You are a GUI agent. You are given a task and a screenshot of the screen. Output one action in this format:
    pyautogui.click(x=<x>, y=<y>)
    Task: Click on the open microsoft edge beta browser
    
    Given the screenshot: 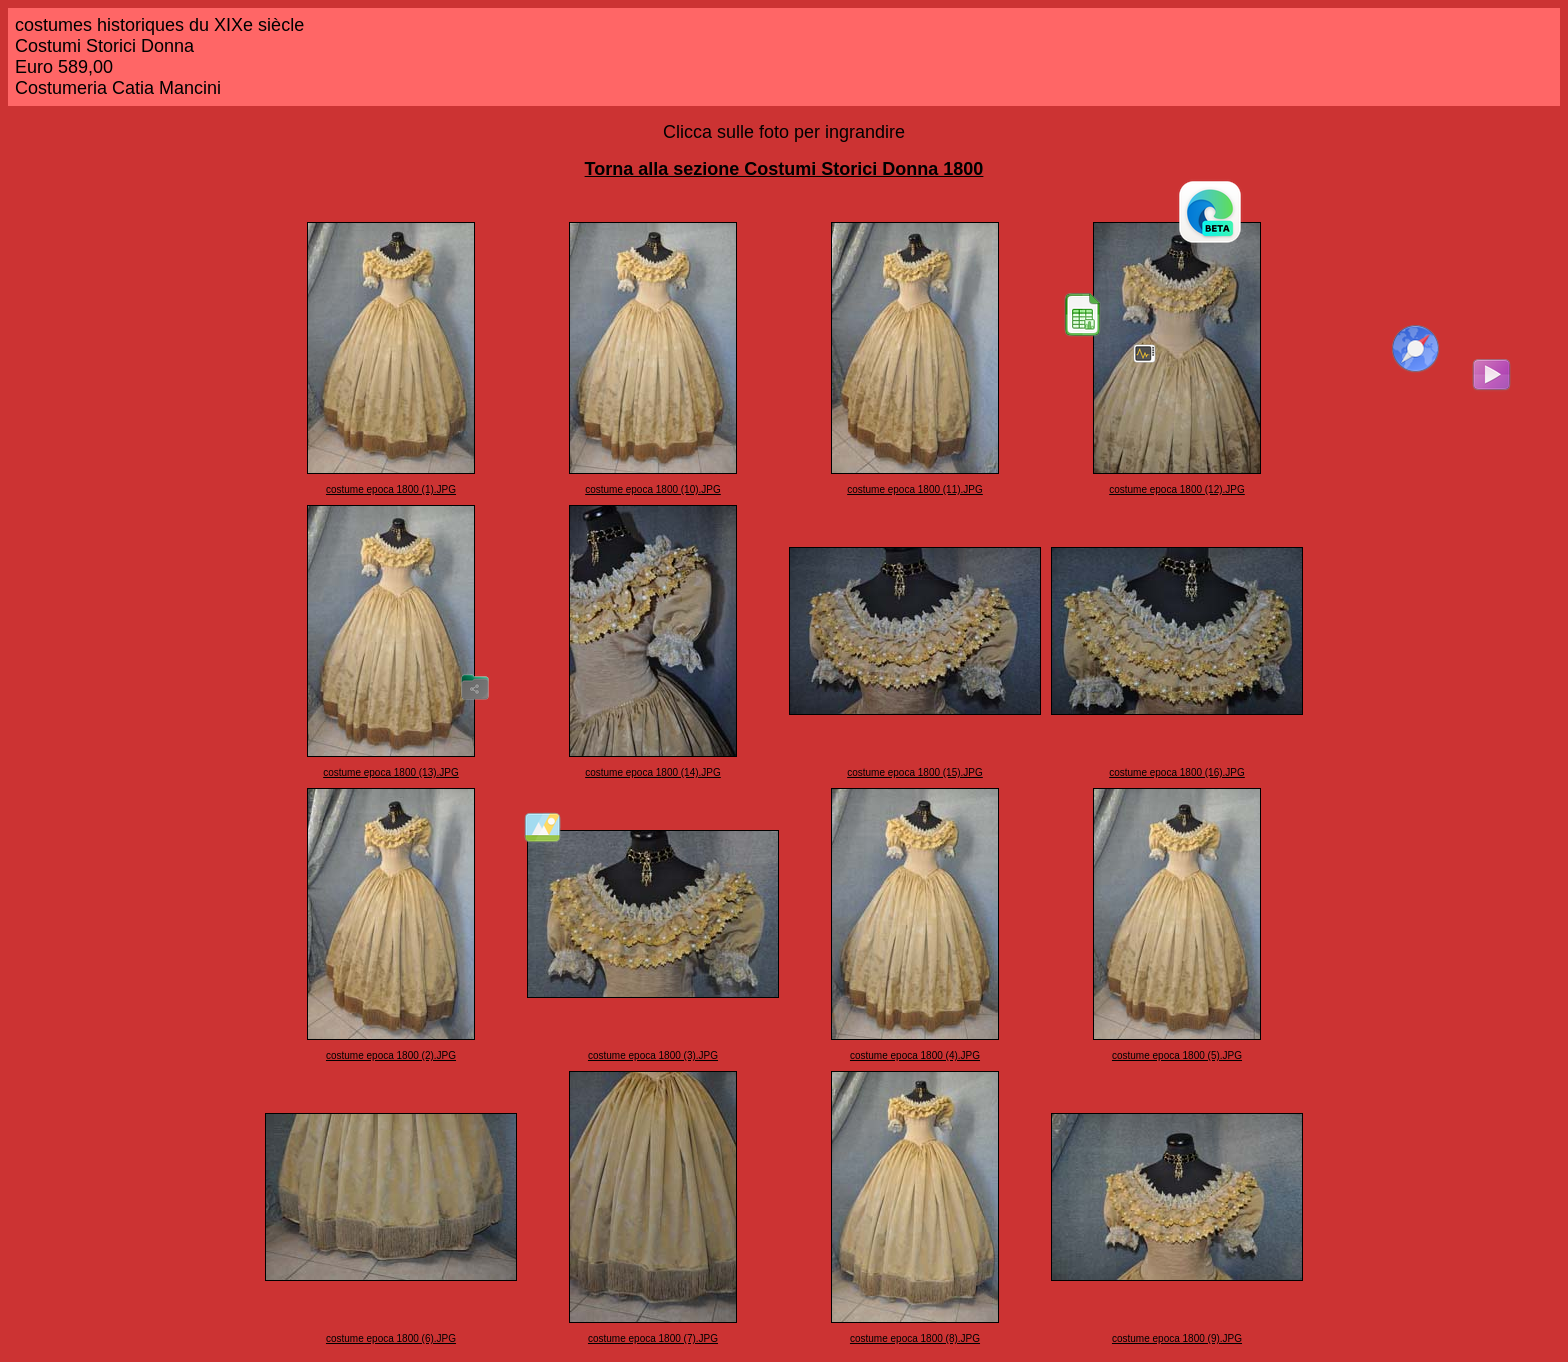 What is the action you would take?
    pyautogui.click(x=1210, y=212)
    